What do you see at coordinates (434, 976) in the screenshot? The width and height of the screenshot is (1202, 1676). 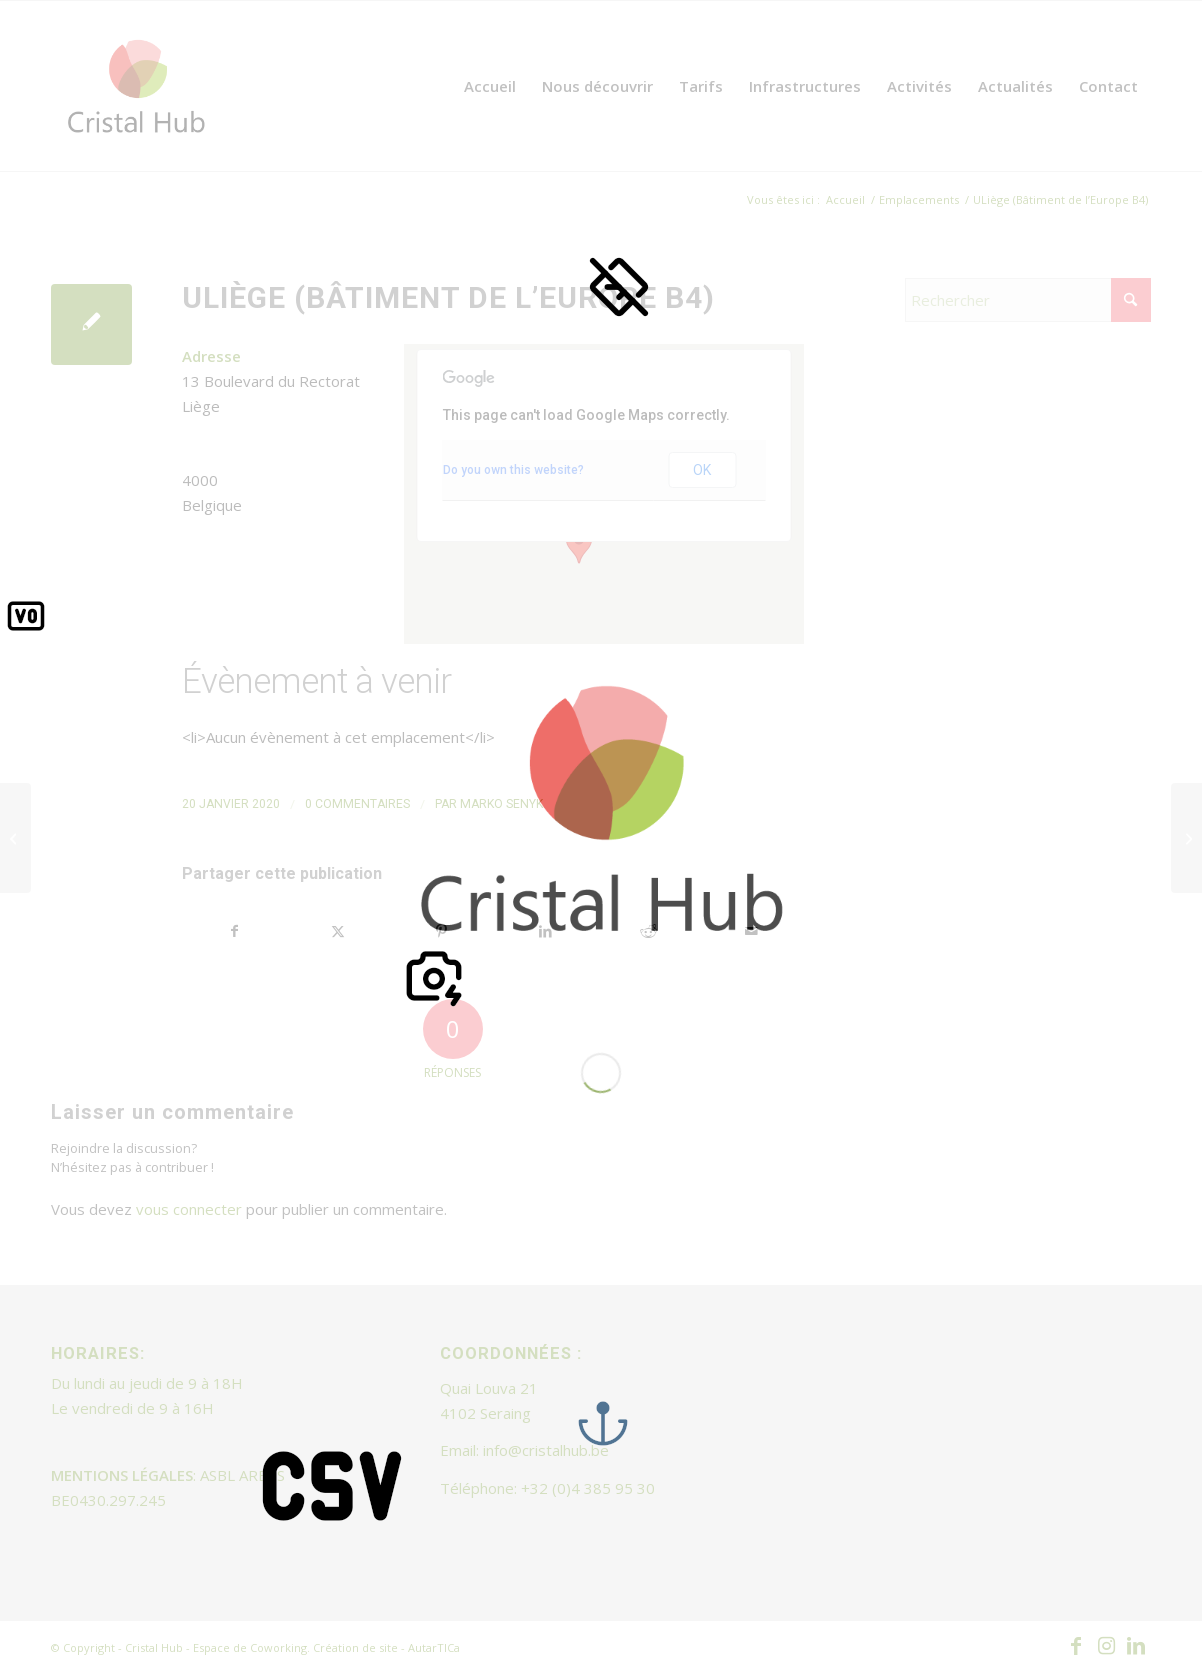 I see `camera flash enabled` at bounding box center [434, 976].